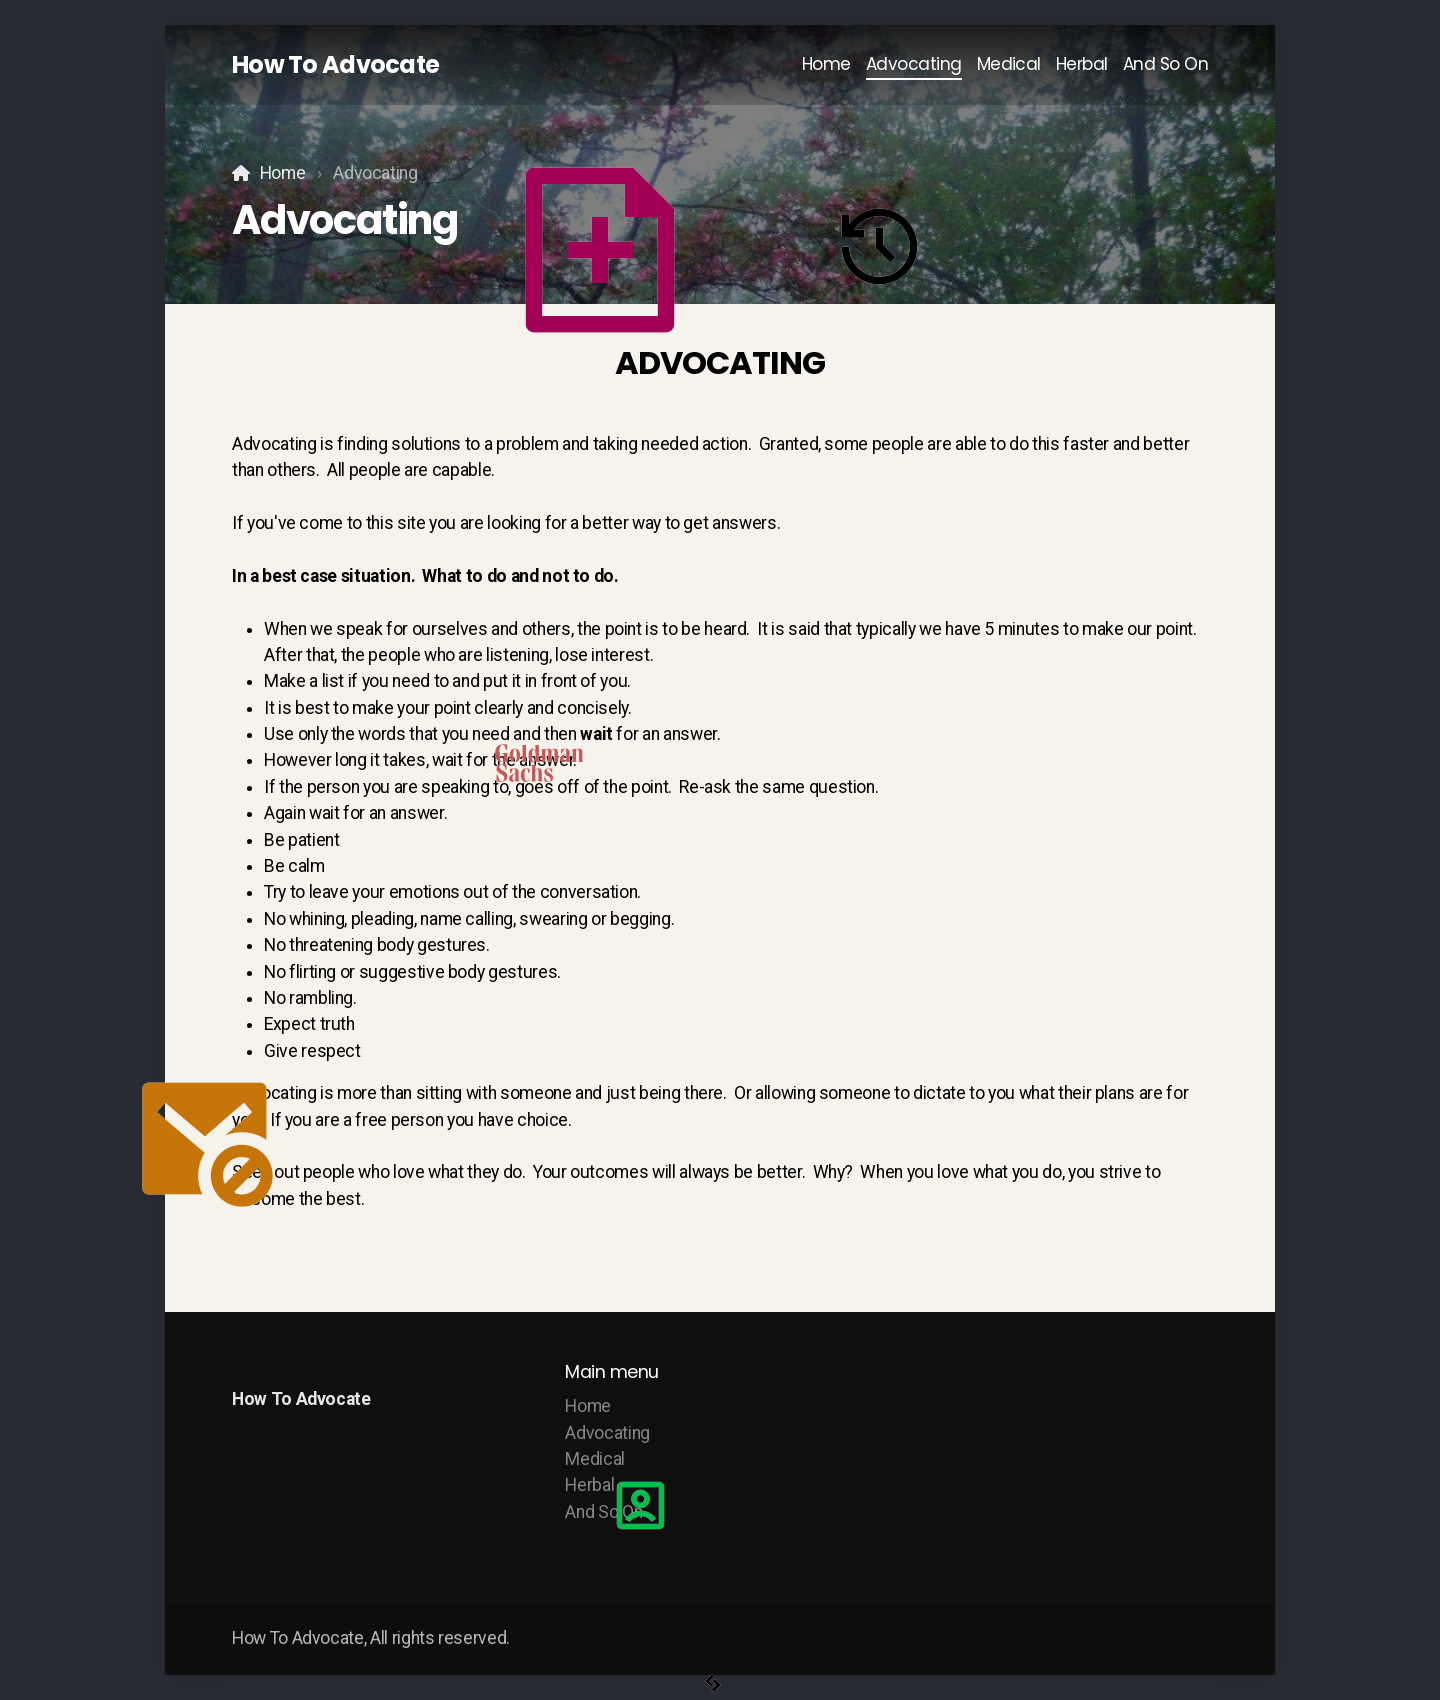 The height and width of the screenshot is (1700, 1440). I want to click on create a new file, so click(600, 250).